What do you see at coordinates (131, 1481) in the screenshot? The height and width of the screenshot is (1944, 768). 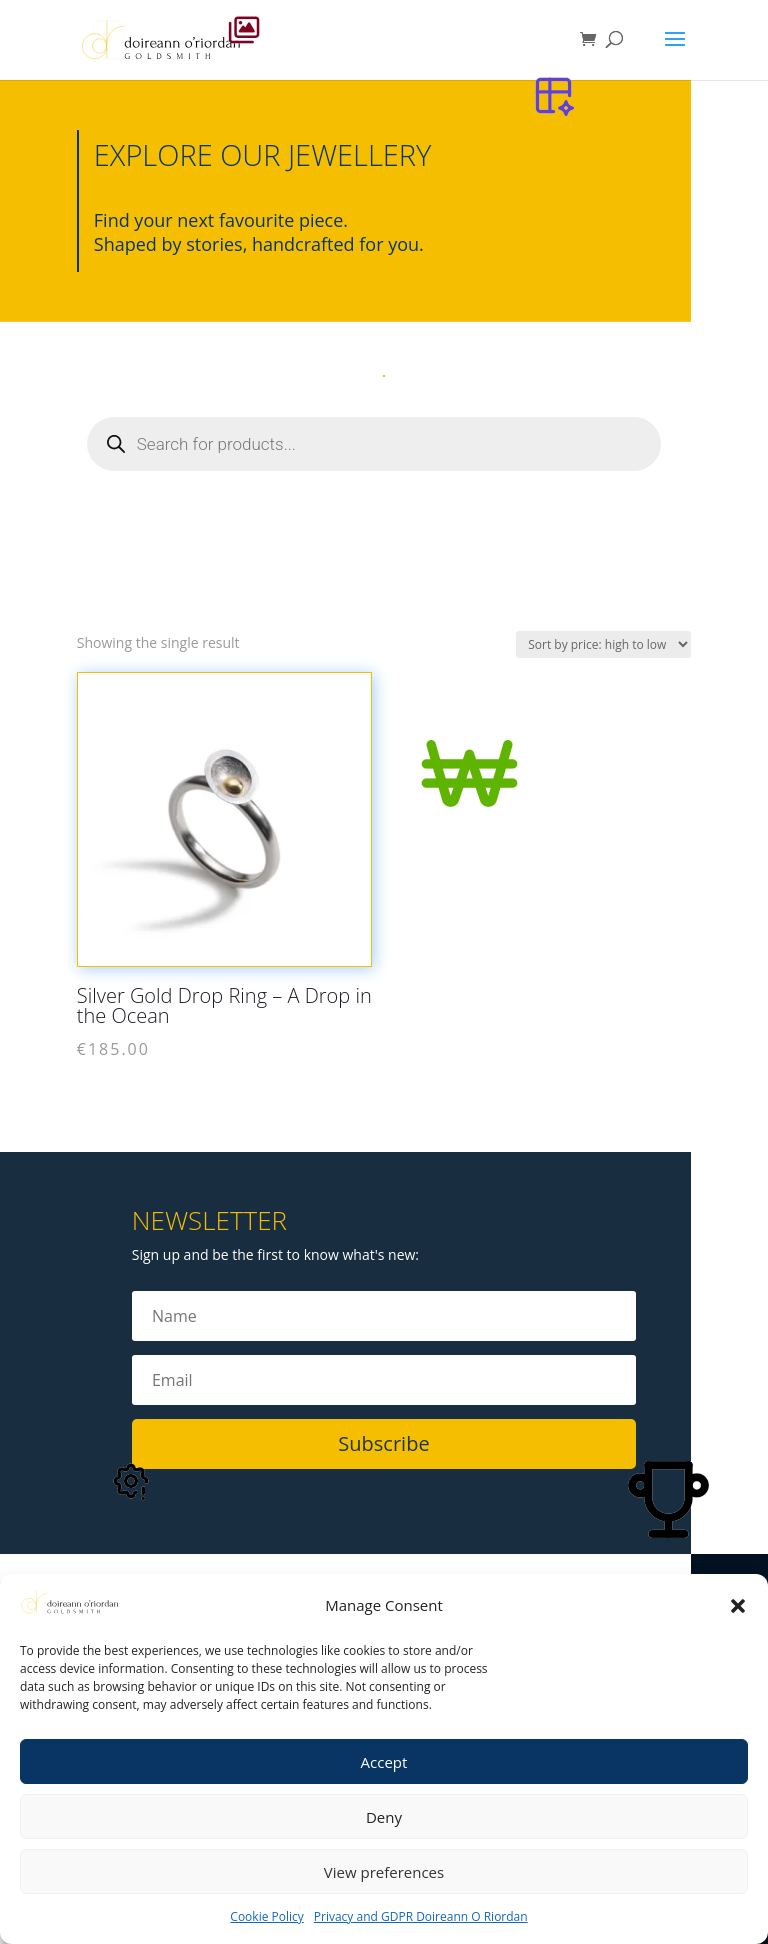 I see `settings require attention or action` at bounding box center [131, 1481].